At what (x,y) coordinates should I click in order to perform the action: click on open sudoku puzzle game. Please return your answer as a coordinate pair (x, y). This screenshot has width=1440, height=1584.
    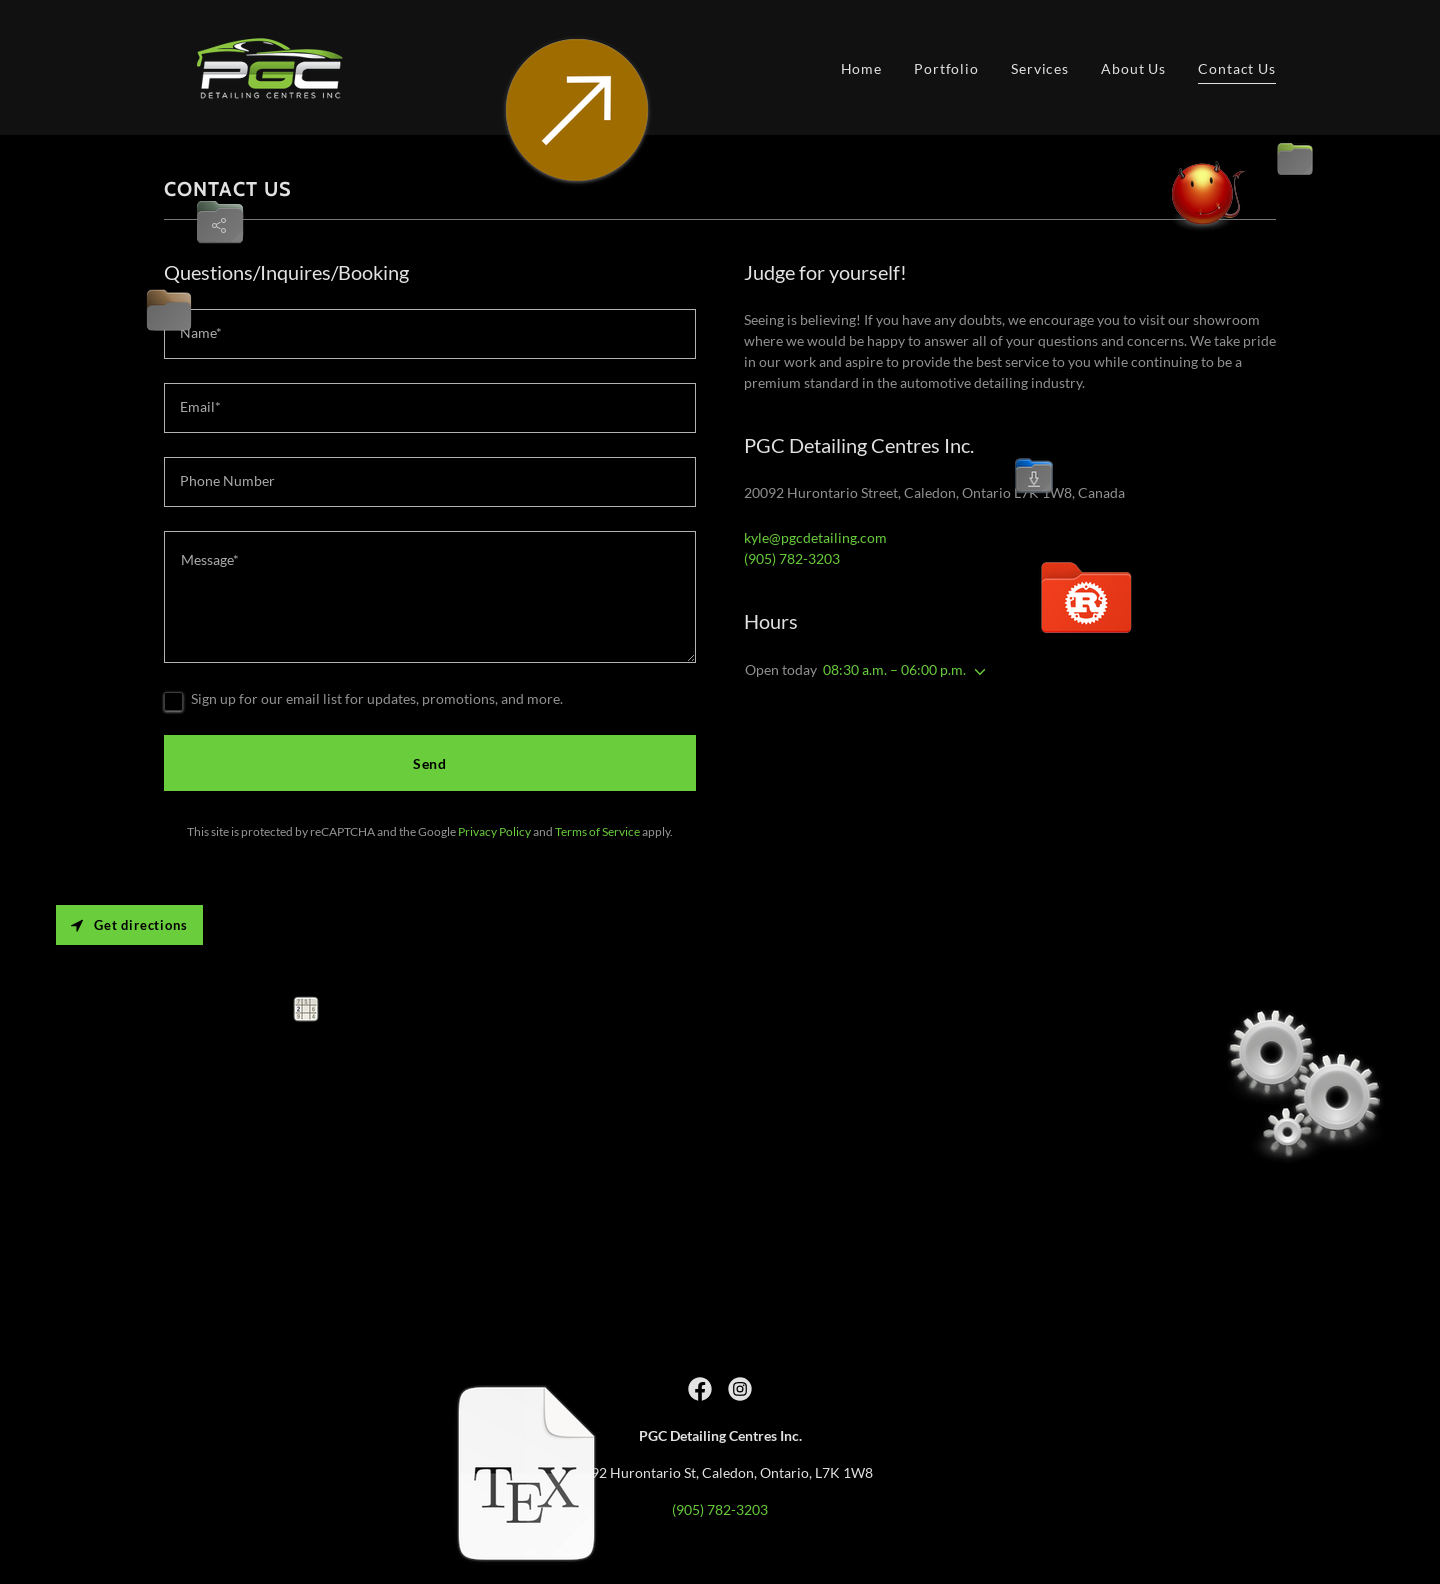
    Looking at the image, I should click on (306, 1009).